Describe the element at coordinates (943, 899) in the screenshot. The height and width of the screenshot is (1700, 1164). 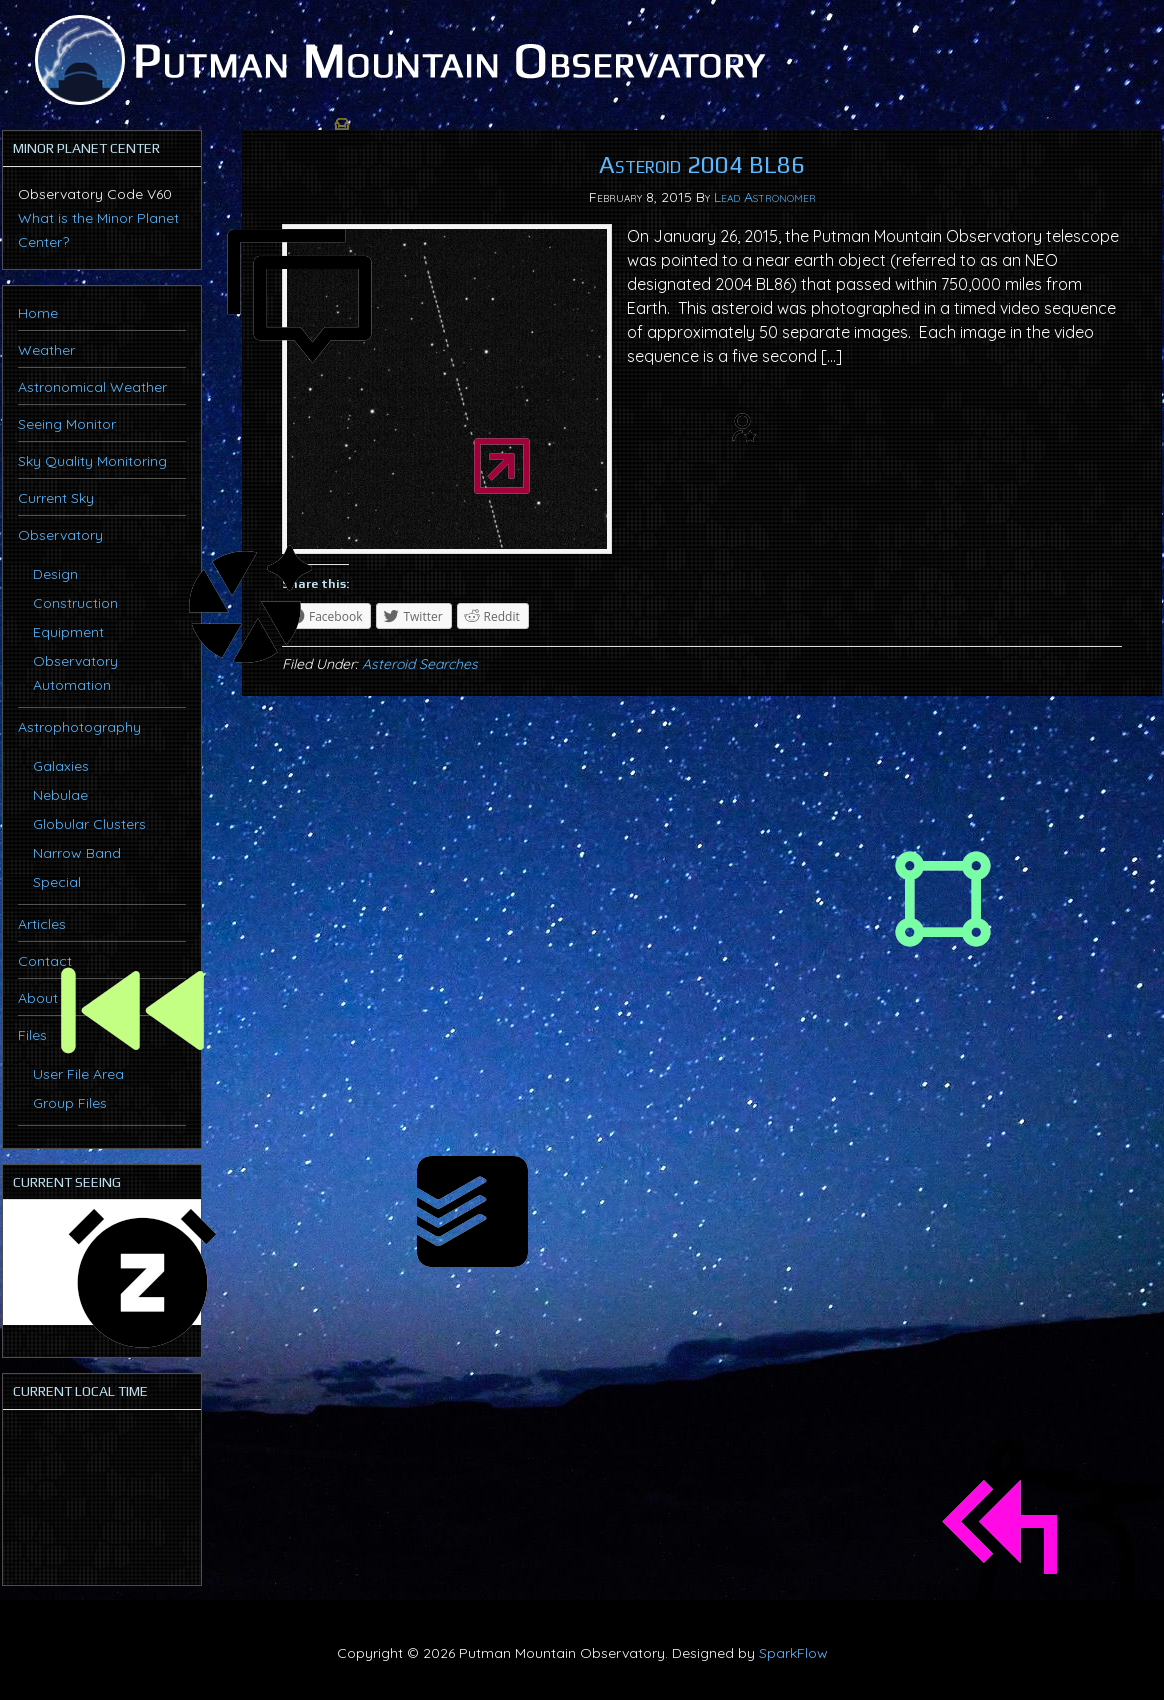
I see `access shape editing tools` at that location.